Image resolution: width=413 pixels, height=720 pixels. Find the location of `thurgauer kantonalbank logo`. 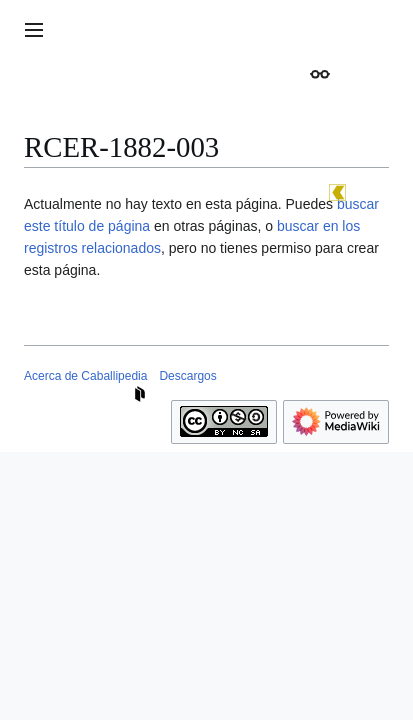

thurgauer kantonalbank logo is located at coordinates (337, 192).